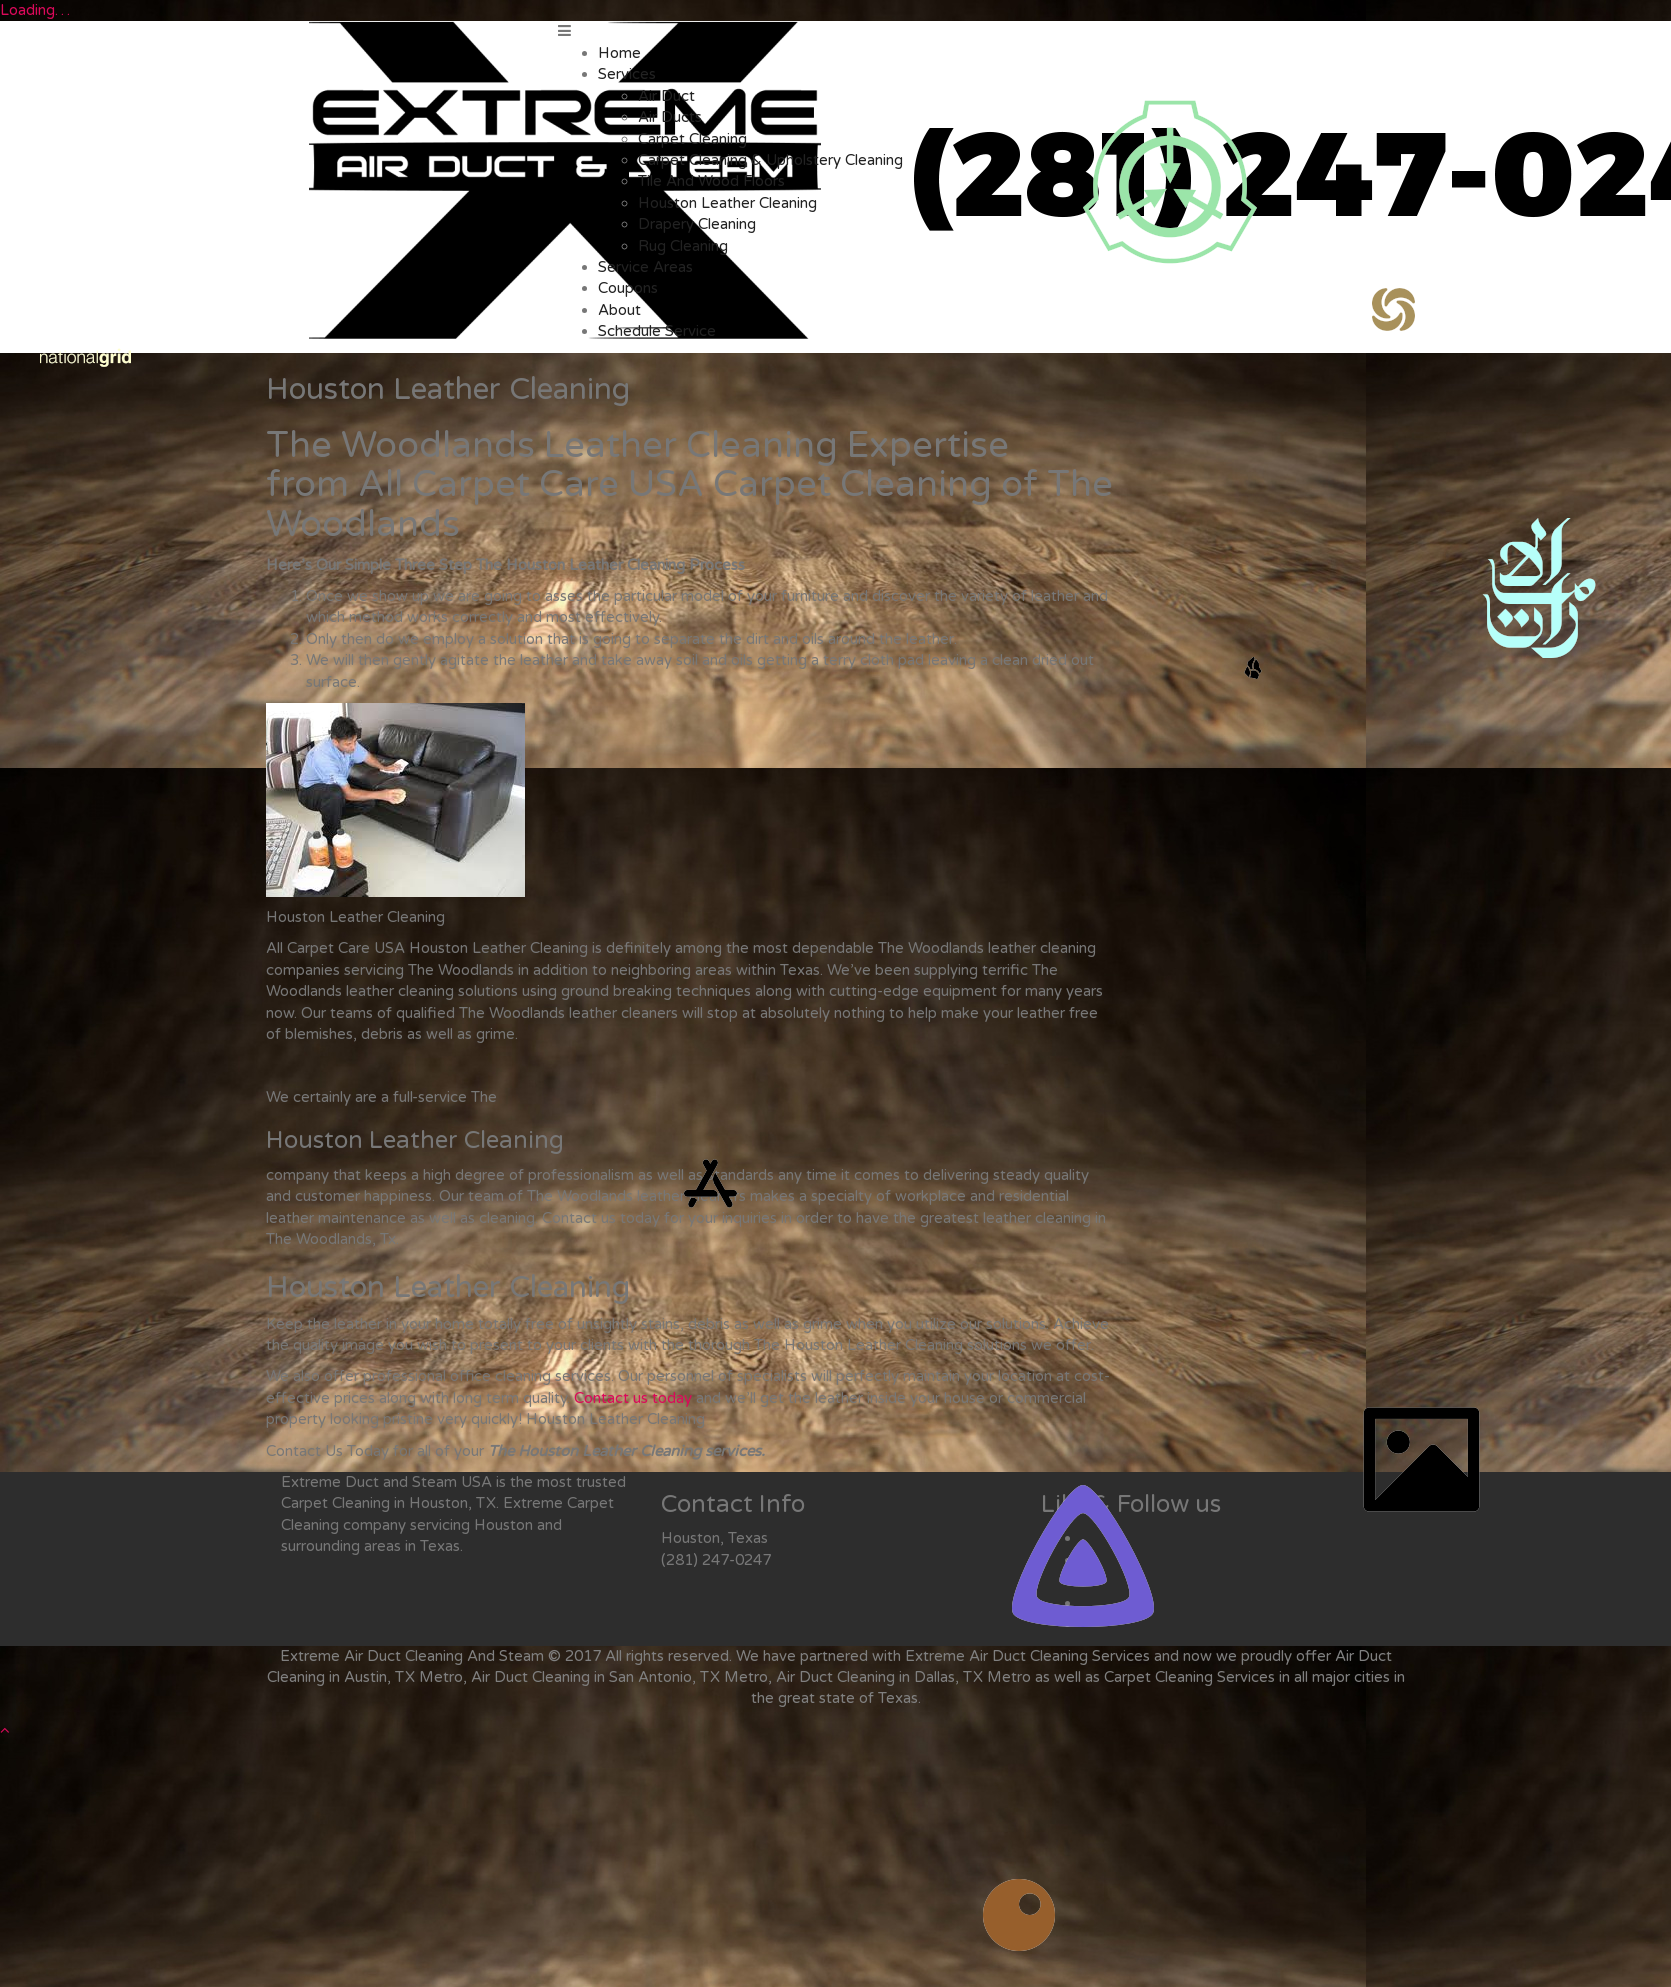 The image size is (1671, 1987). Describe the element at coordinates (1019, 1915) in the screenshot. I see `open inoreader rss feed reader` at that location.